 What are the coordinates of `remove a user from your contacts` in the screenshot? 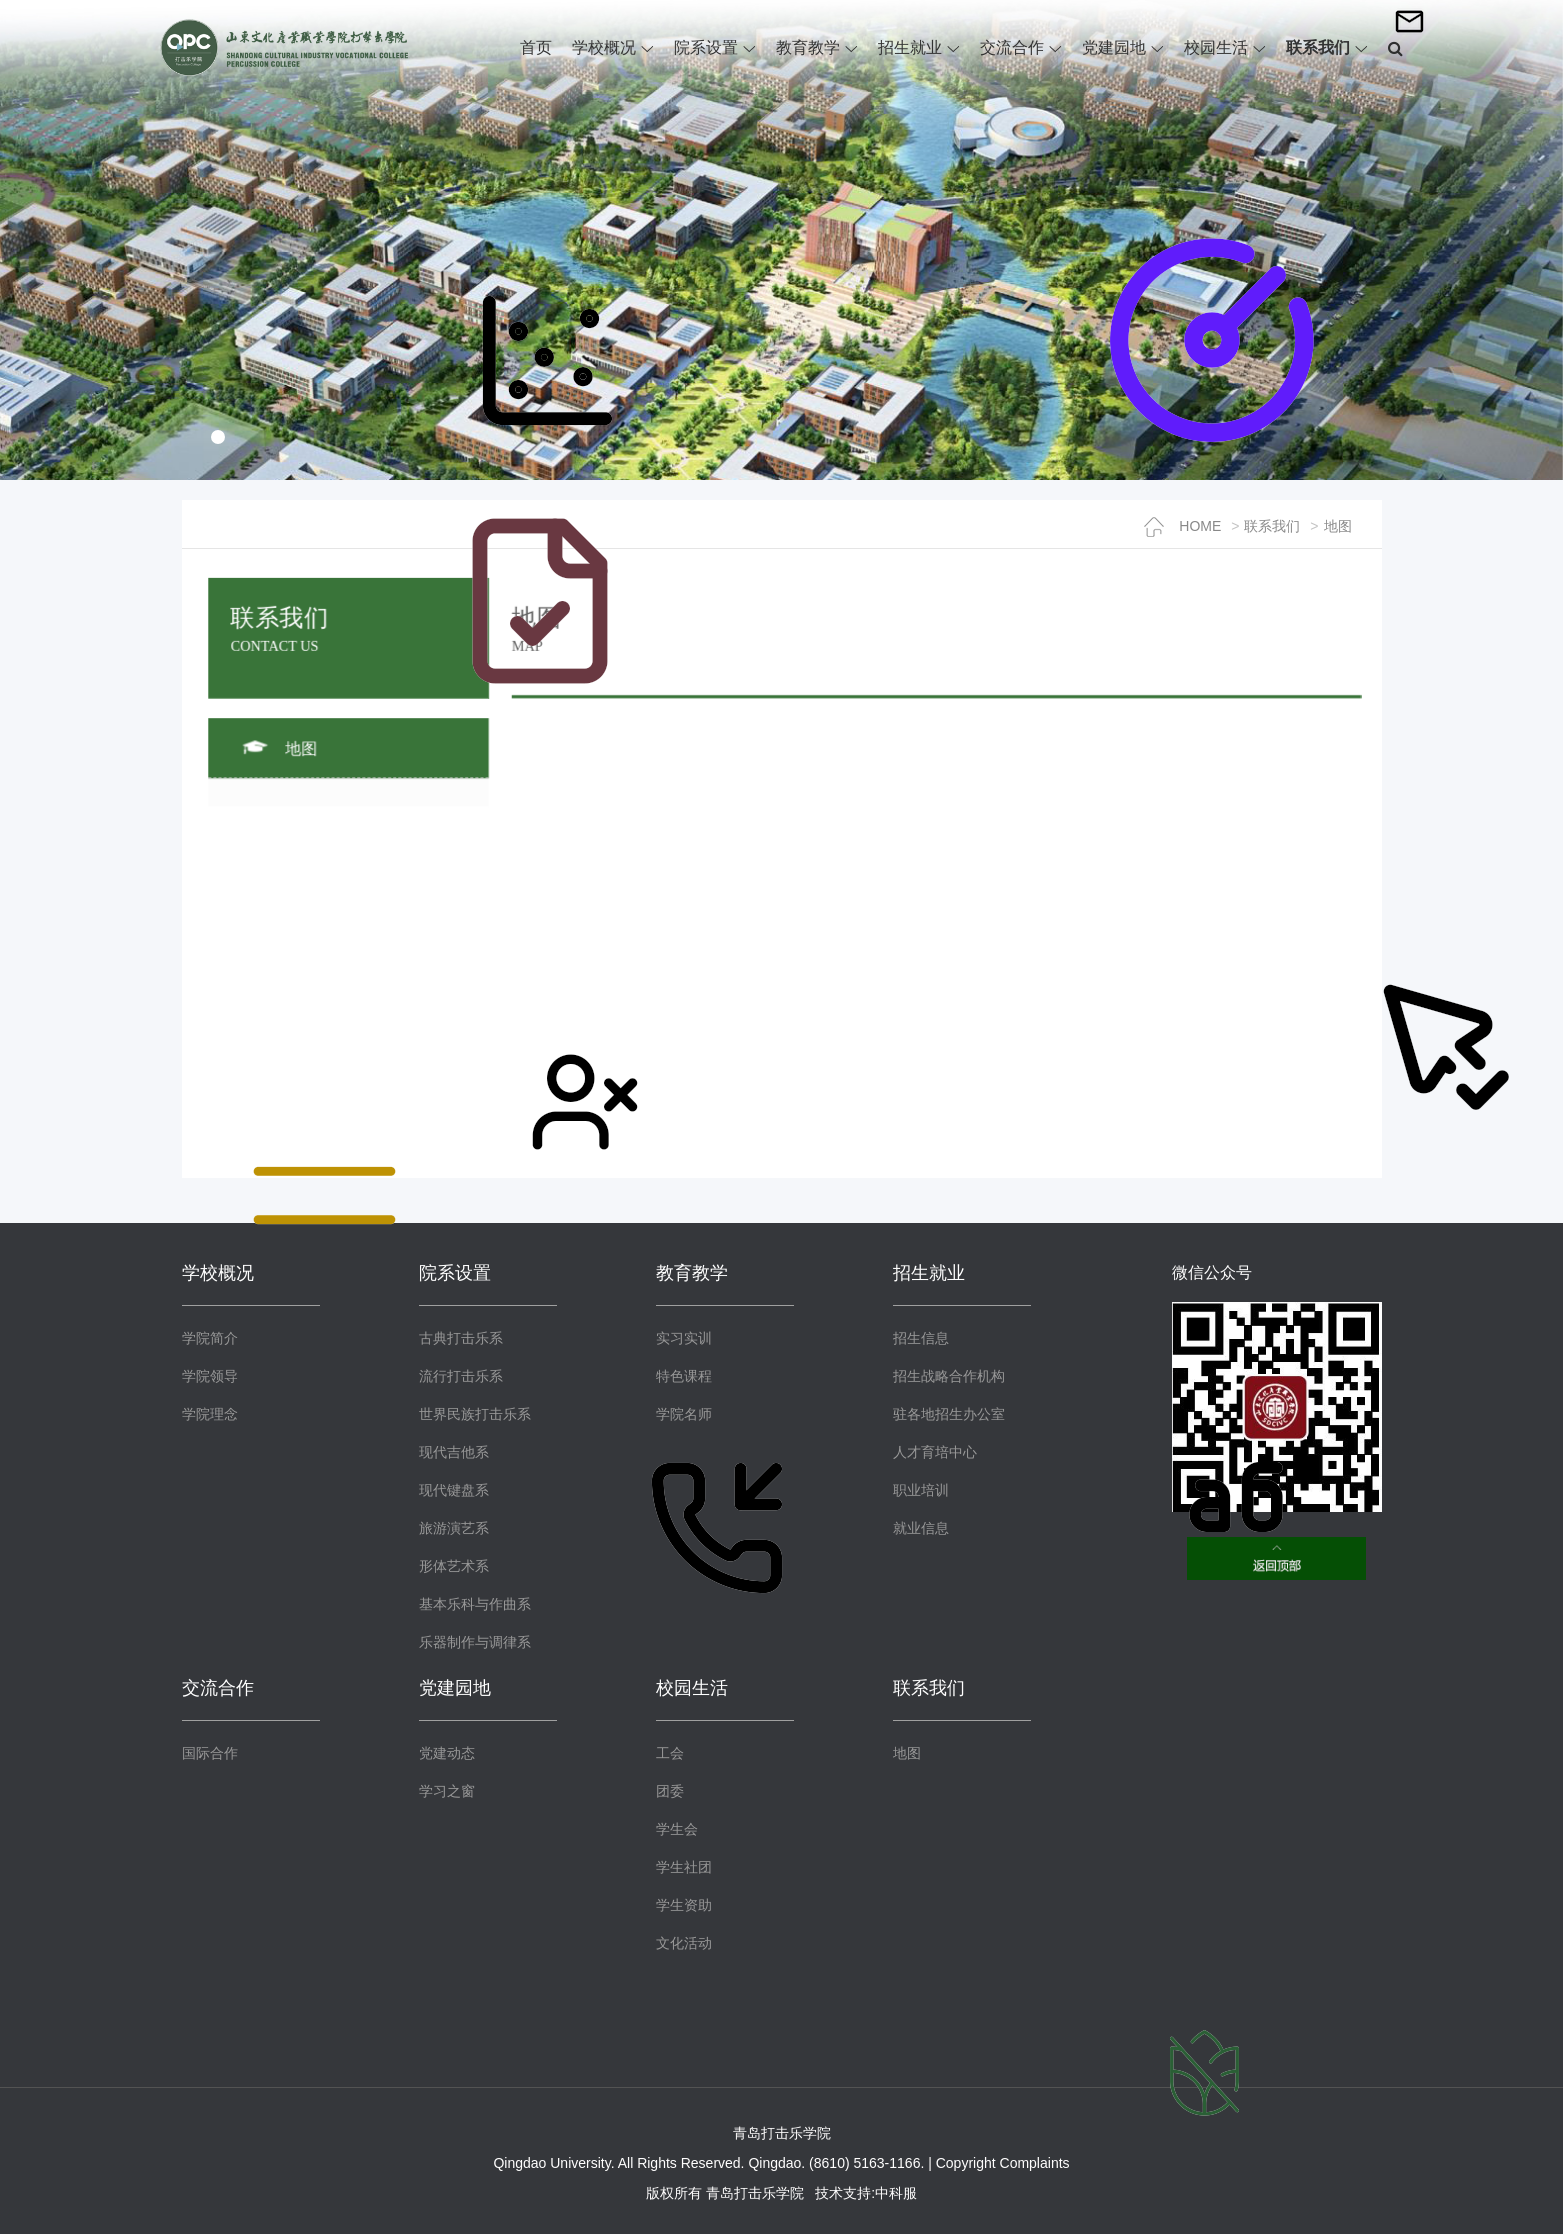 It's located at (585, 1102).